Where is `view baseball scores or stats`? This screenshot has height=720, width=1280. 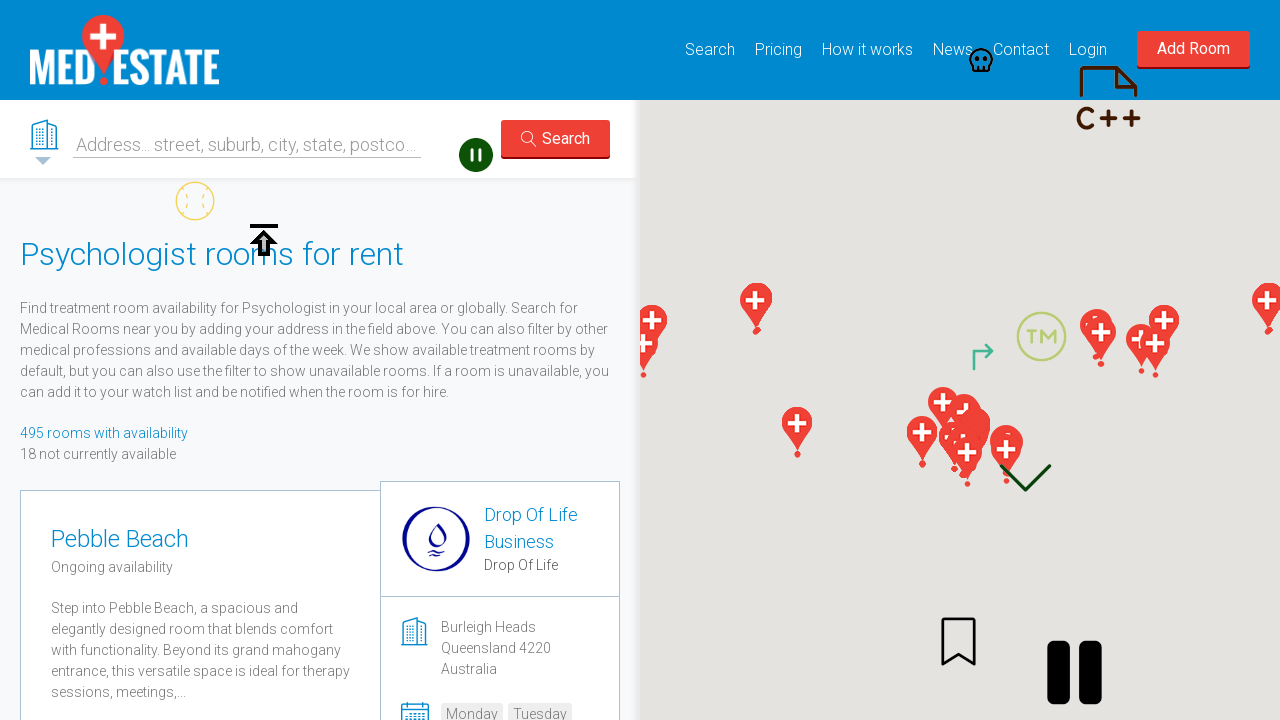 view baseball scores or stats is located at coordinates (195, 201).